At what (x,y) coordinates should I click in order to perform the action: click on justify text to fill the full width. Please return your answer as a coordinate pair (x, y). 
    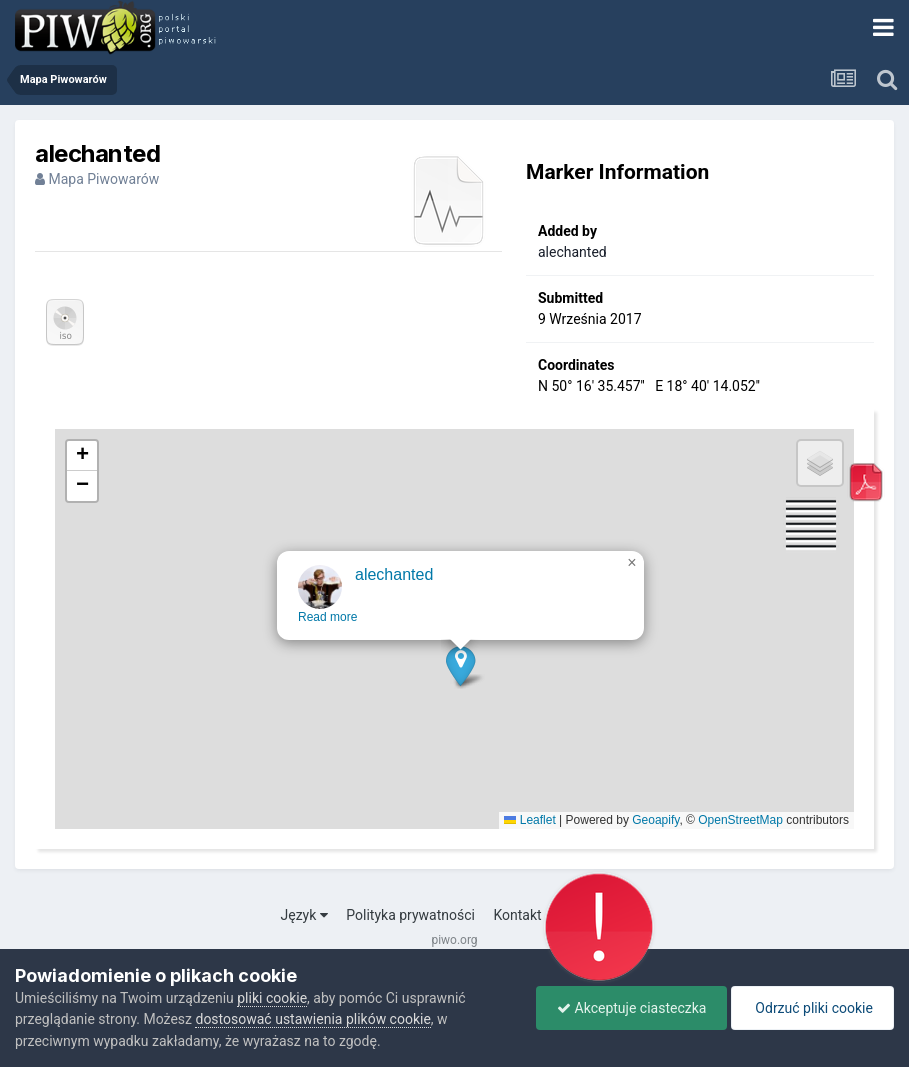
    Looking at the image, I should click on (811, 525).